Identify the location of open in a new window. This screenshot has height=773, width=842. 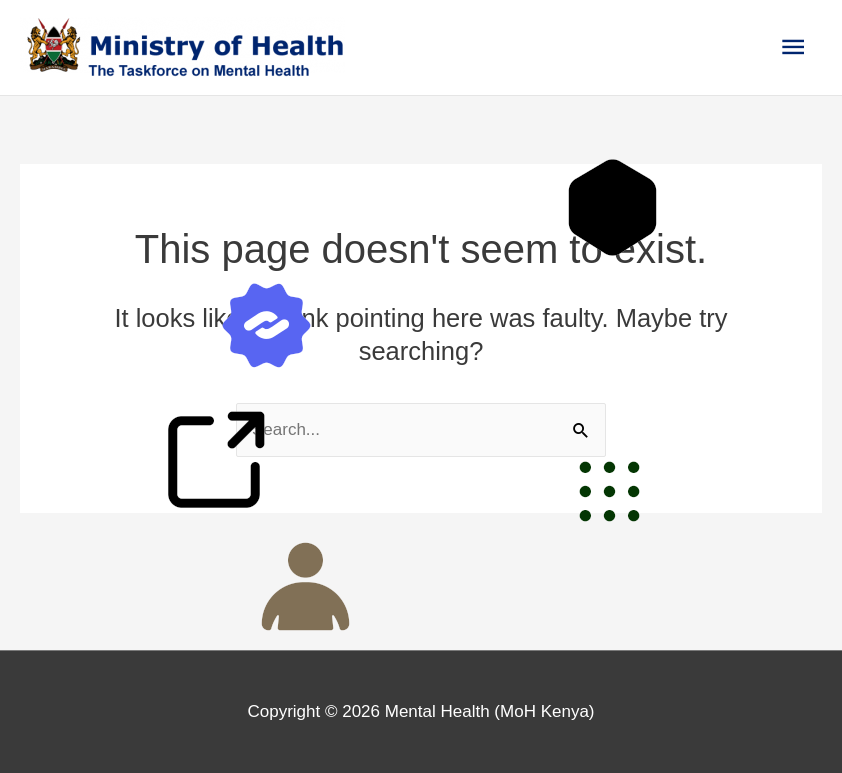
(214, 462).